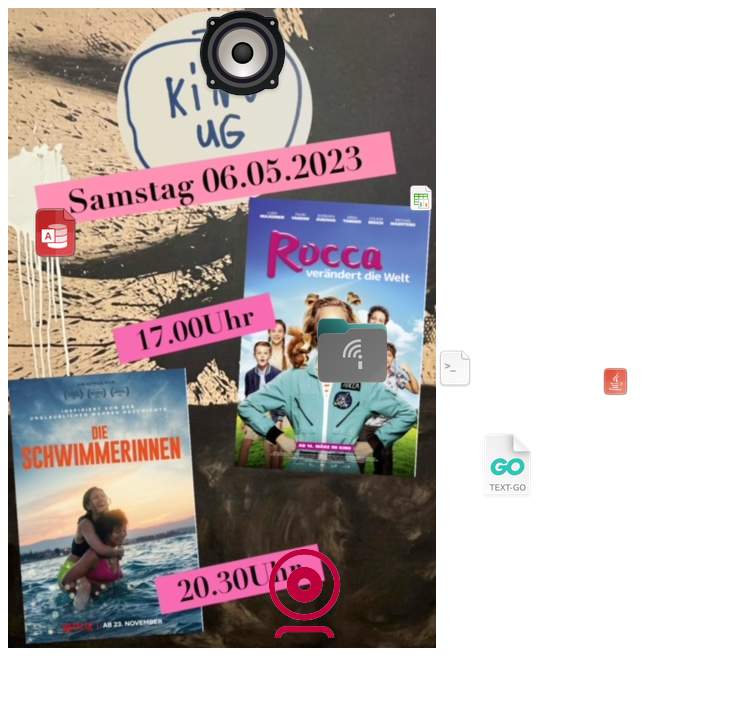 The image size is (753, 720). Describe the element at coordinates (455, 368) in the screenshot. I see `shell script or terminal executable file` at that location.